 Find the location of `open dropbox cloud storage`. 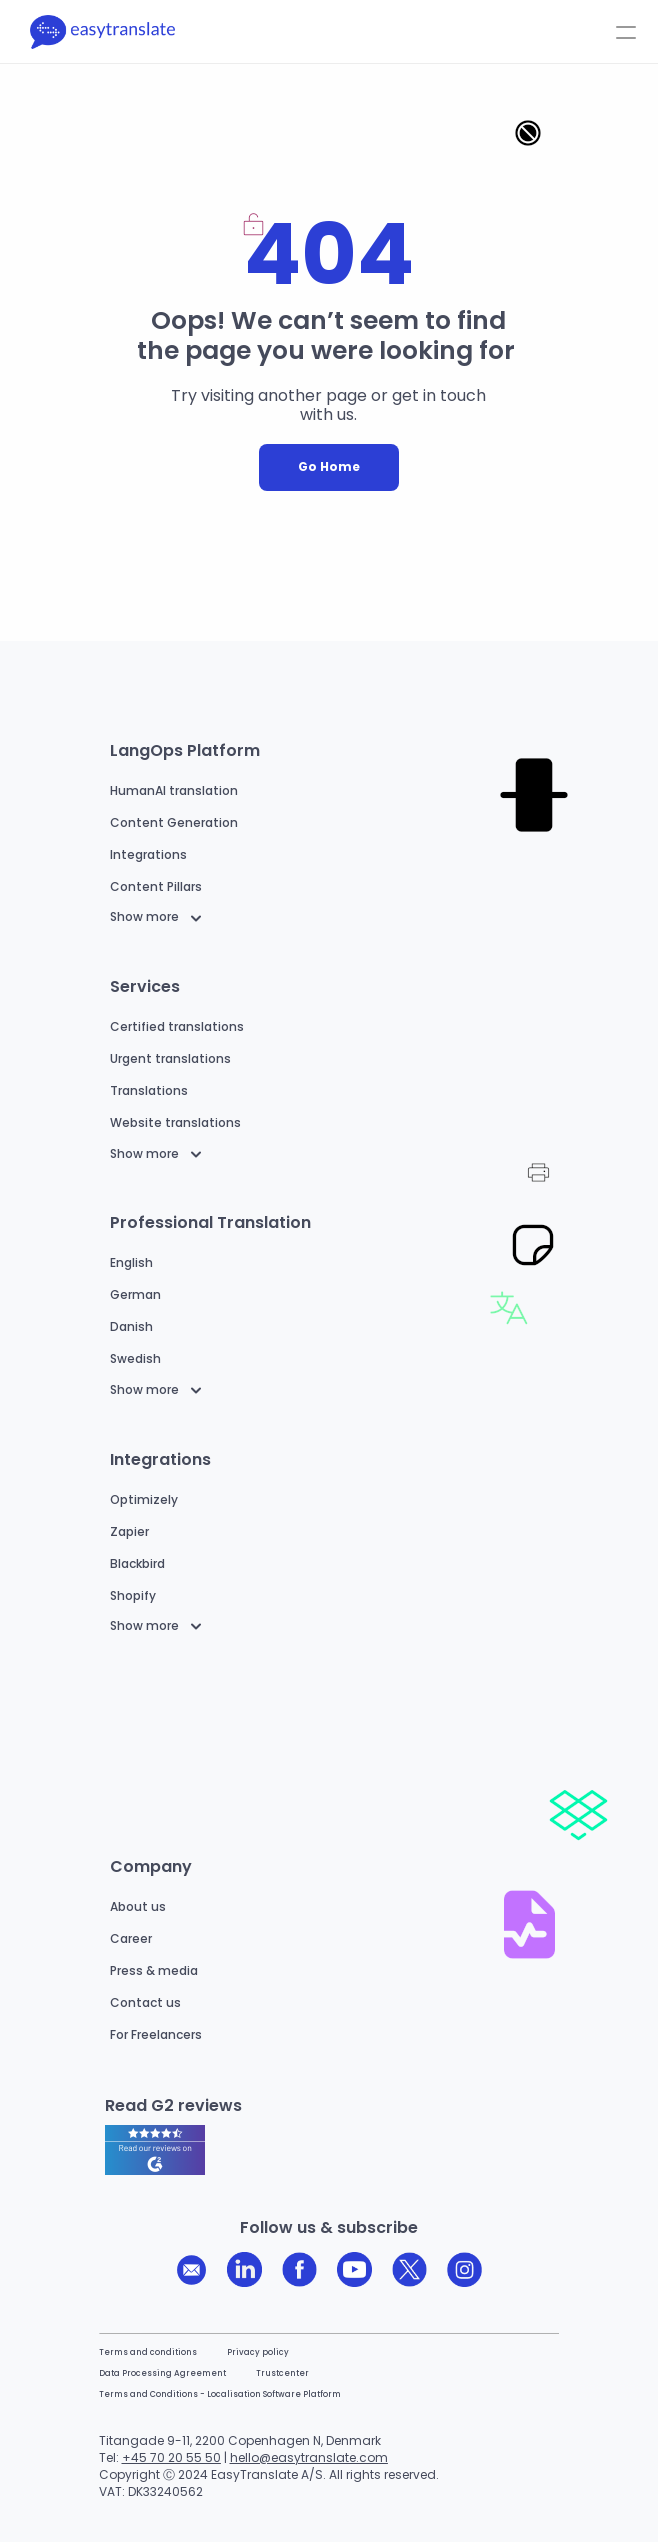

open dropbox cloud storage is located at coordinates (578, 1812).